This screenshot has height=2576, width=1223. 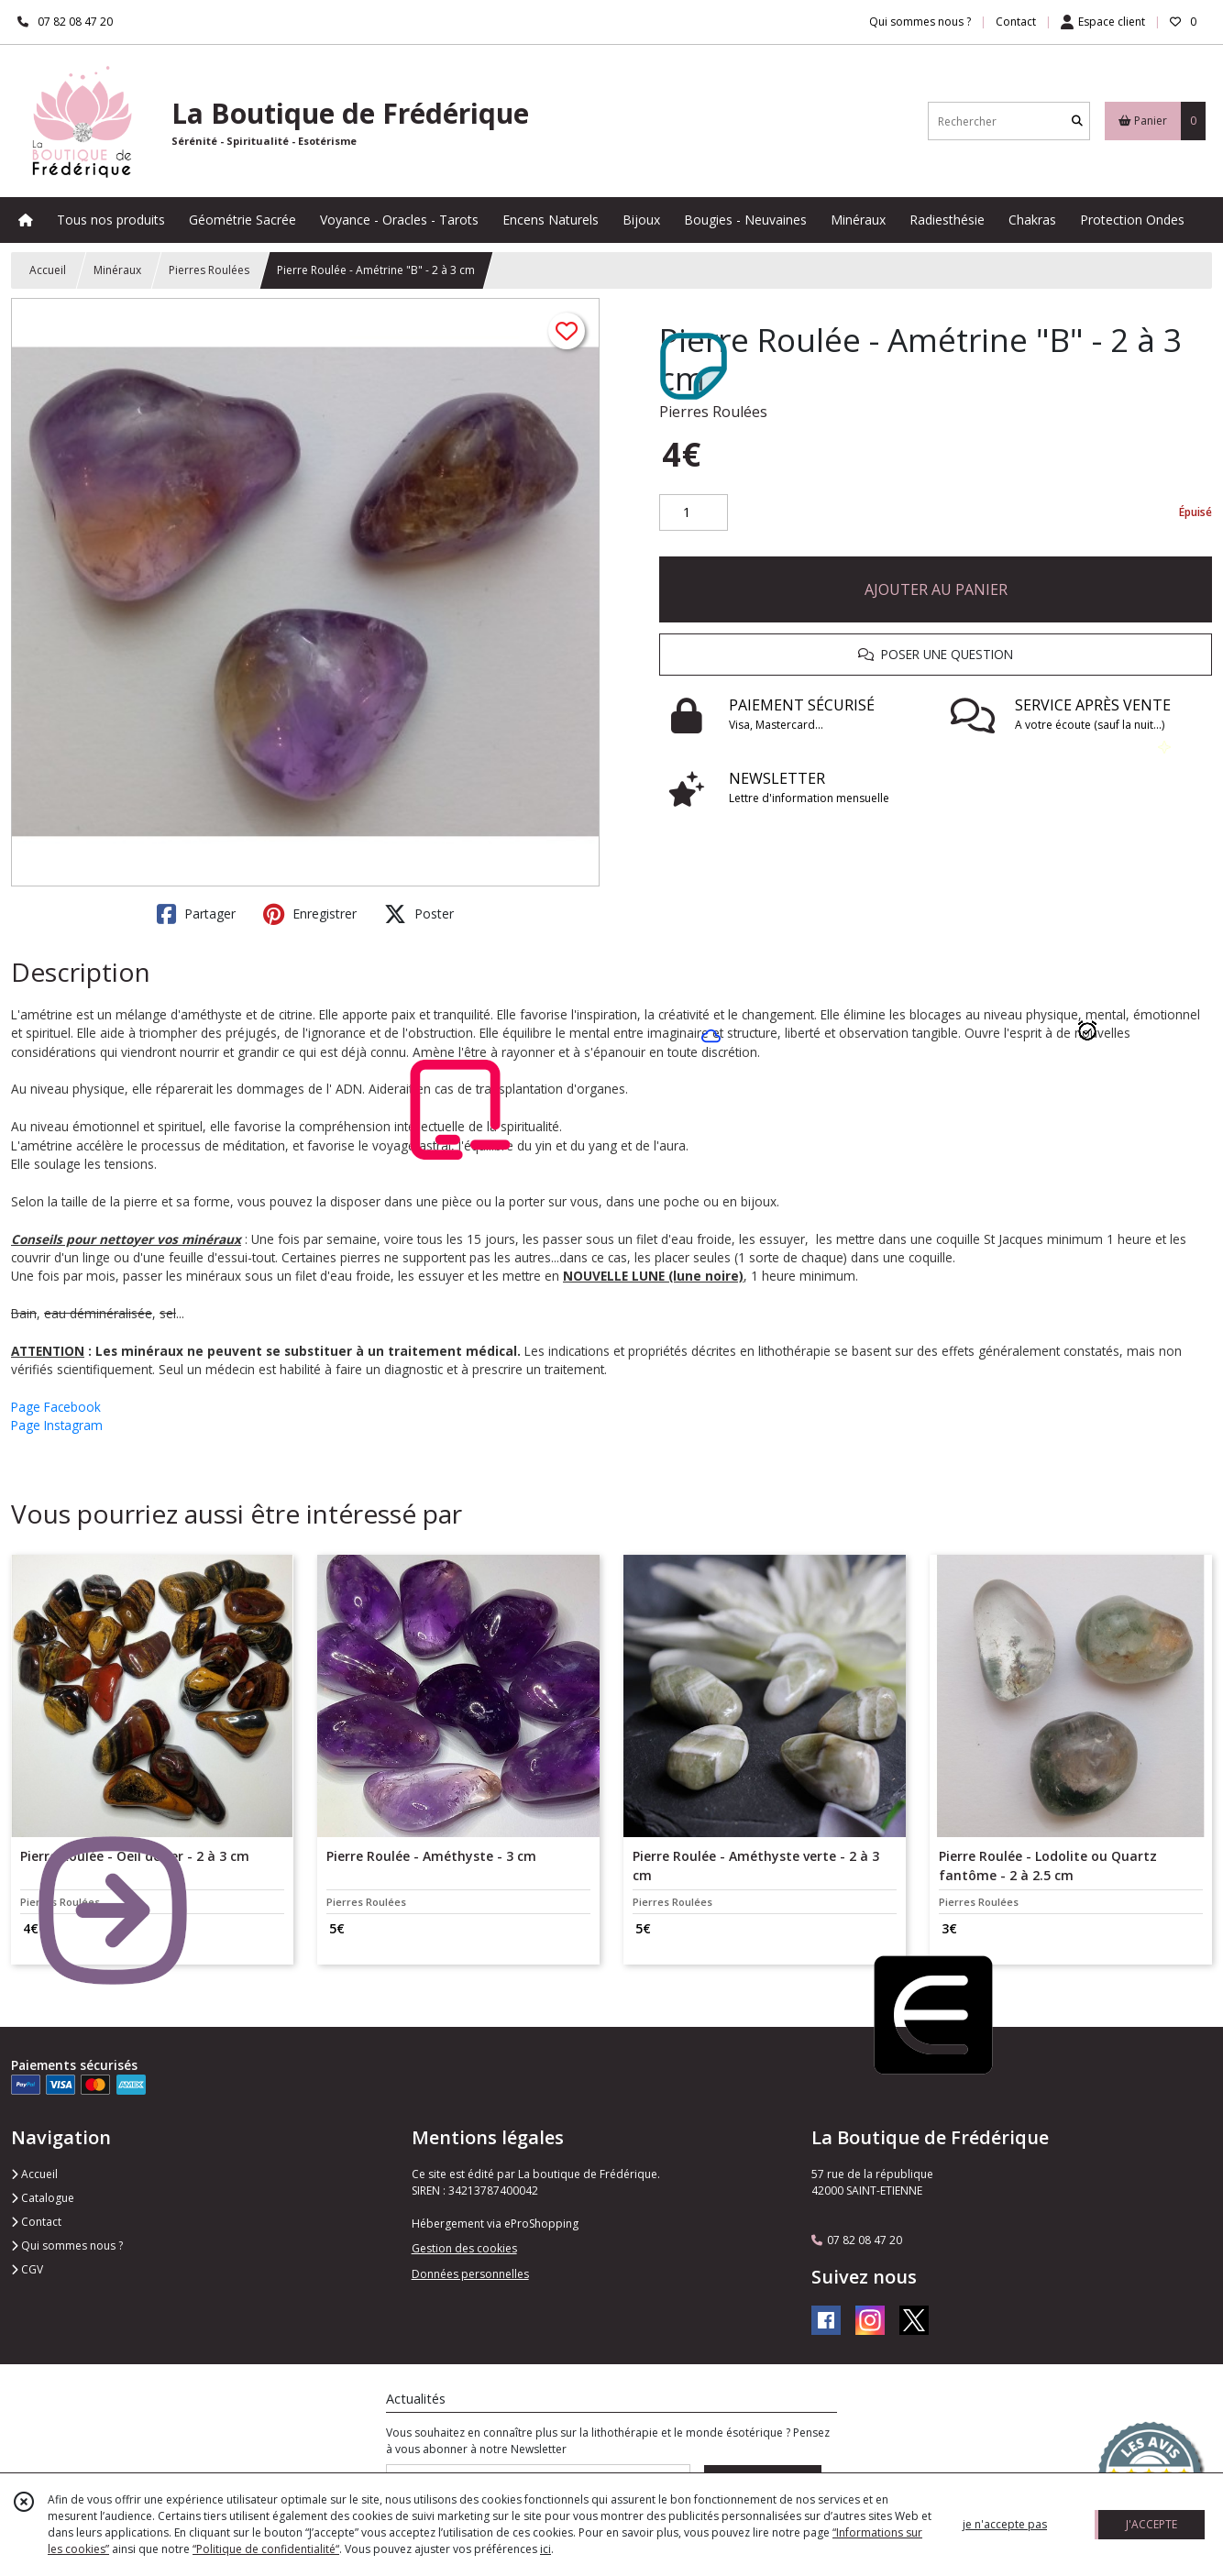 What do you see at coordinates (693, 366) in the screenshot?
I see `add a sticker to your message` at bounding box center [693, 366].